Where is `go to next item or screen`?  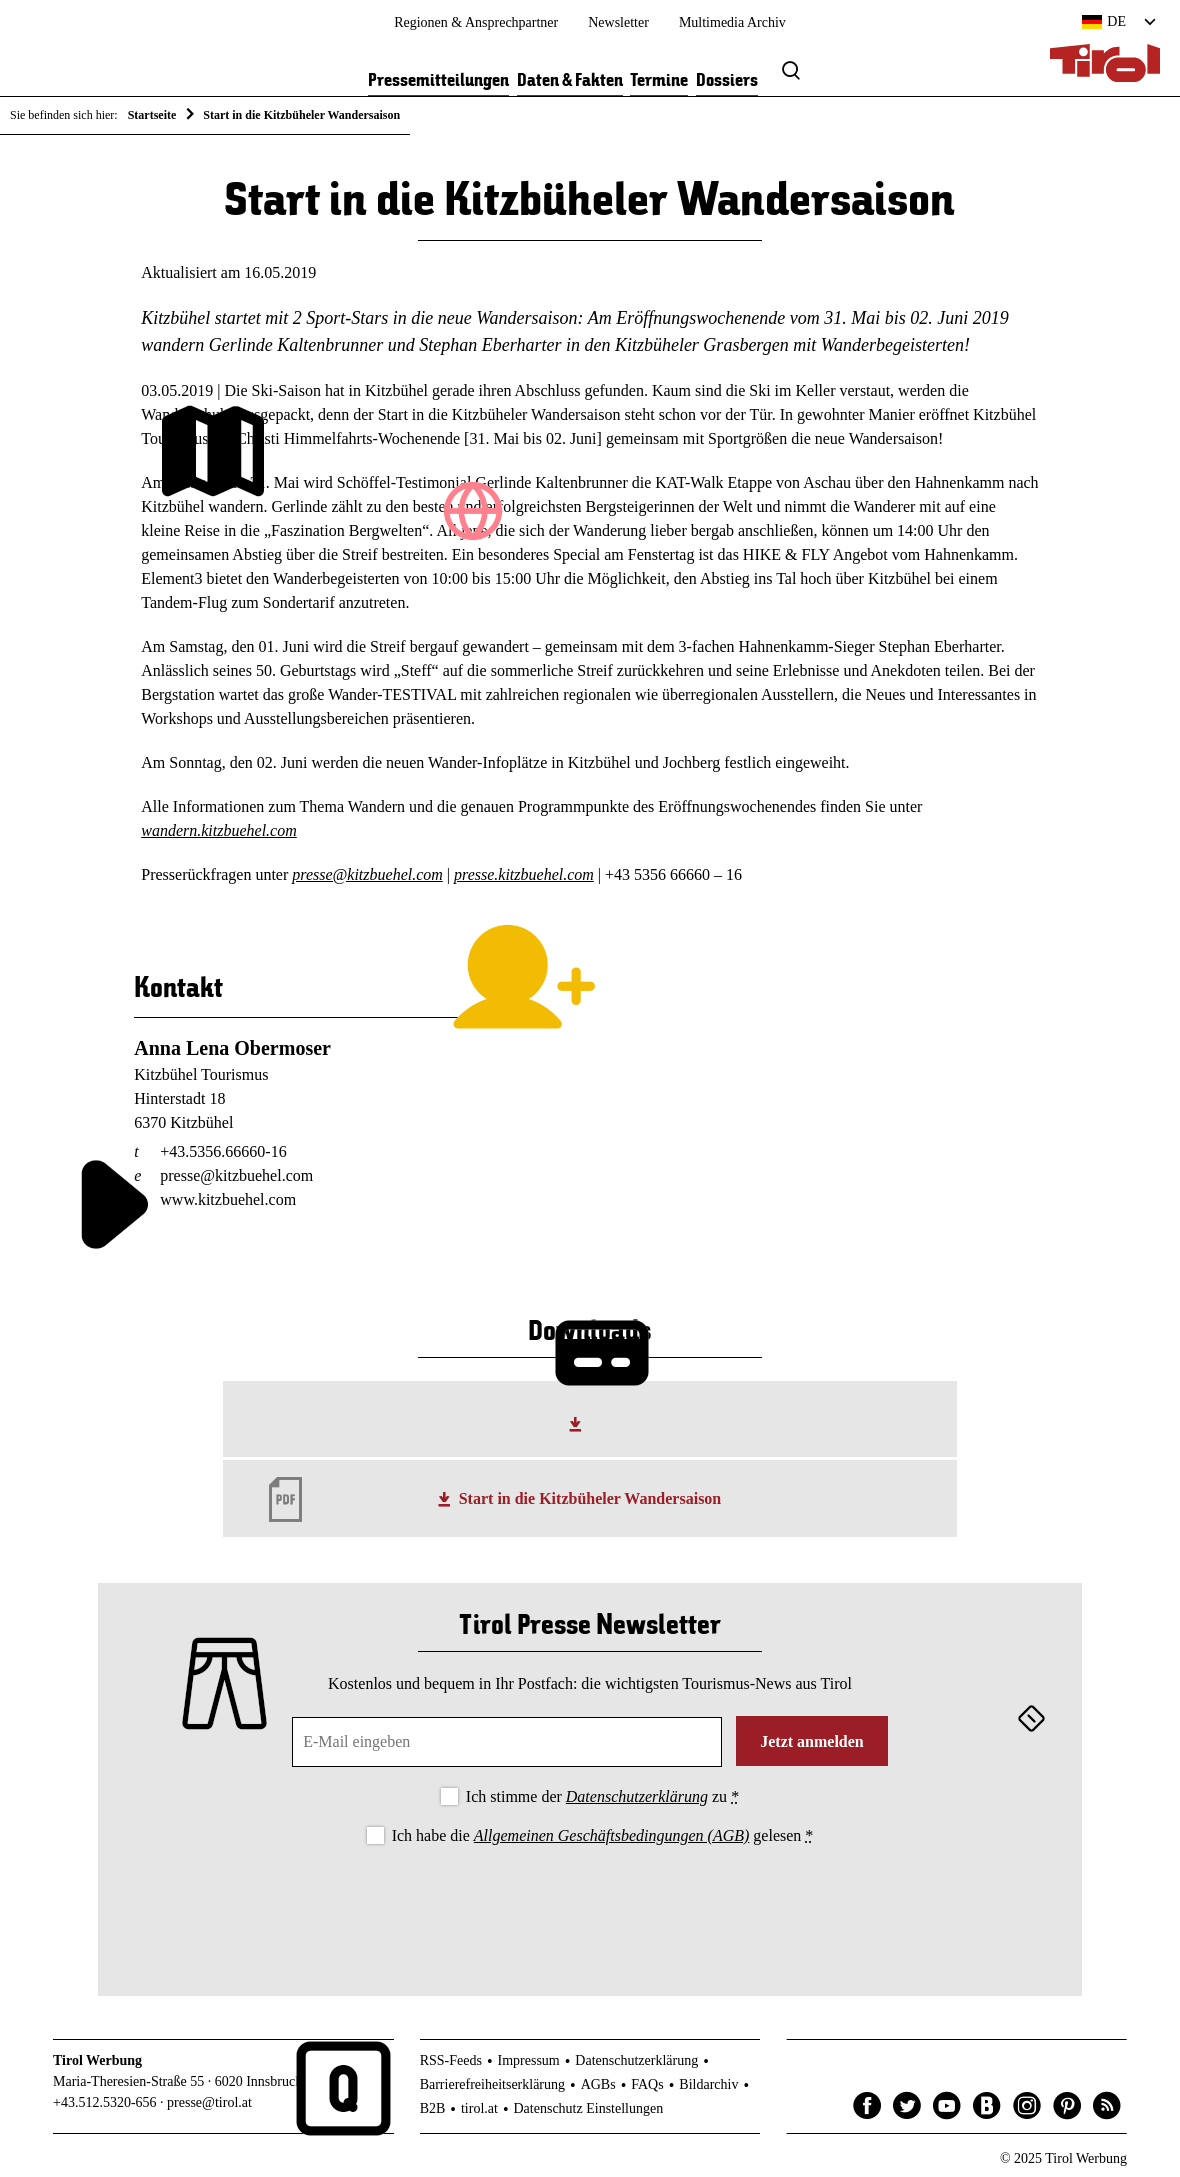 go to next item or screen is located at coordinates (107, 1204).